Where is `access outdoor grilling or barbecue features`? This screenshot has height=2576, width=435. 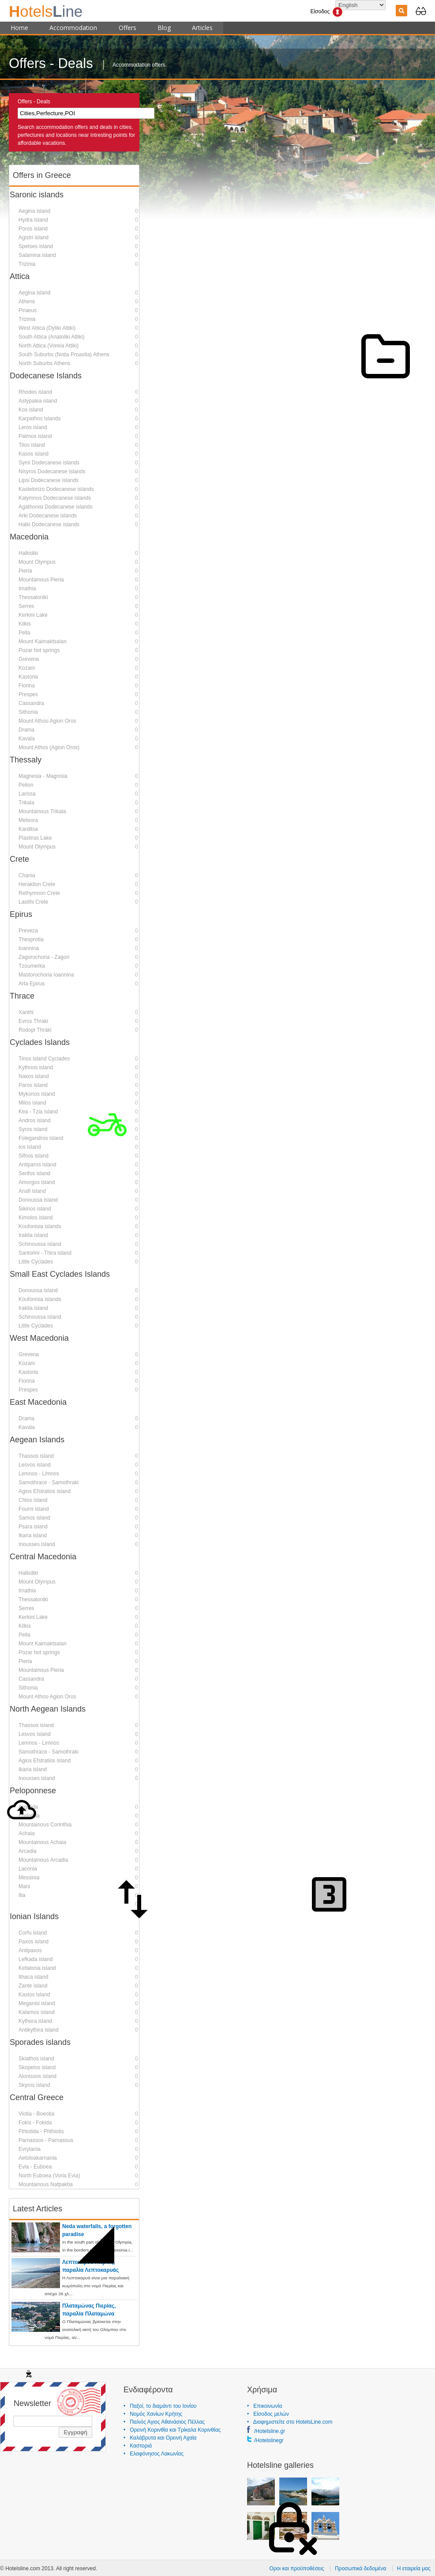
access outdoor grilling or barbecue features is located at coordinates (29, 2374).